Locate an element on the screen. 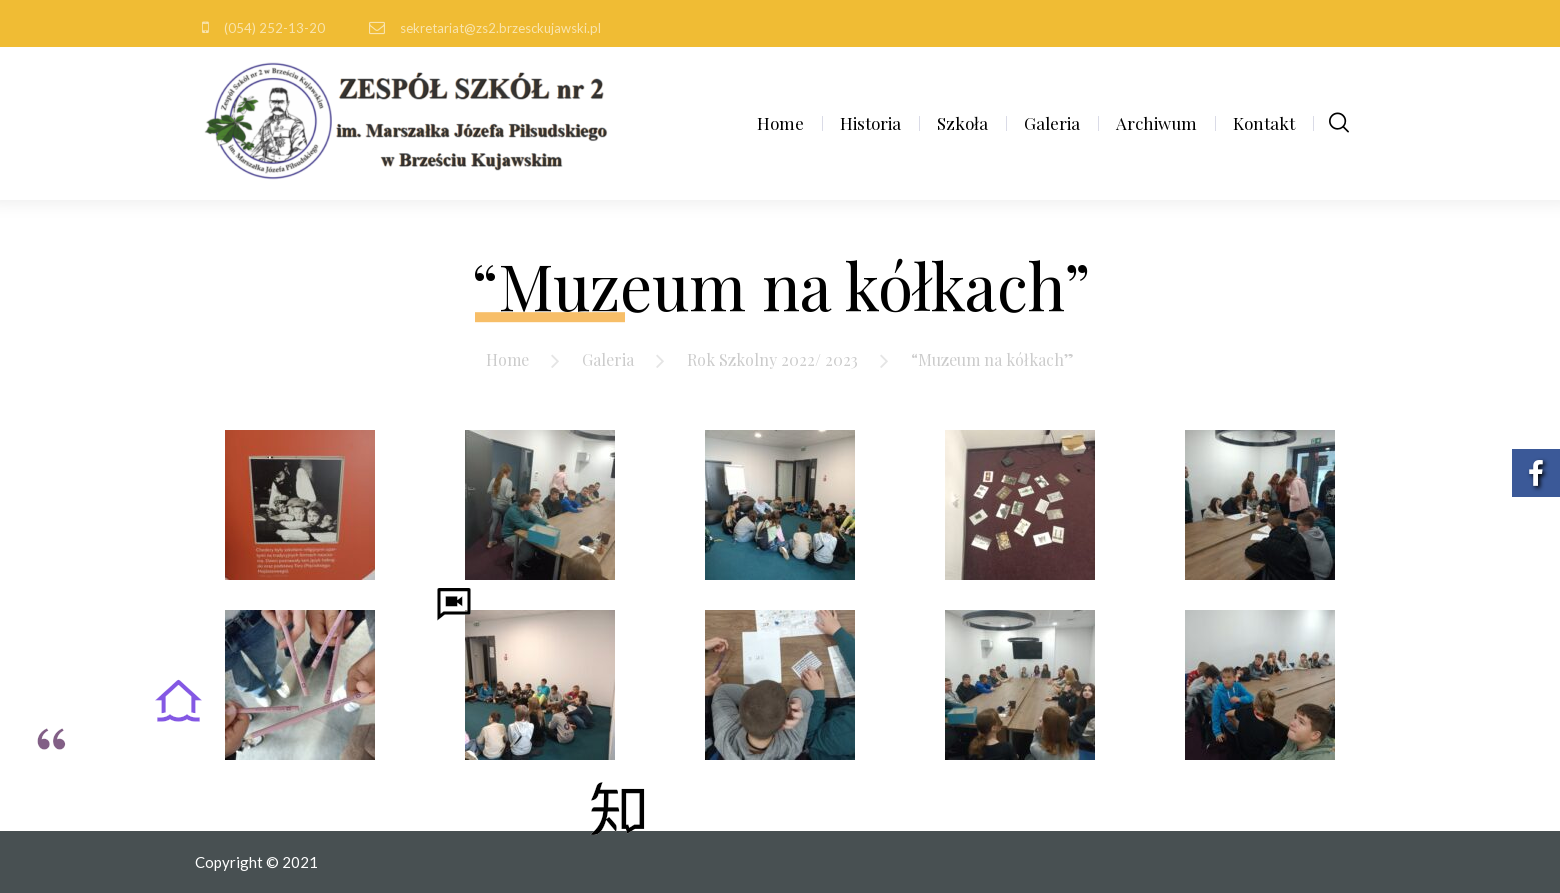 The image size is (1560, 893). insert a block quote is located at coordinates (51, 739).